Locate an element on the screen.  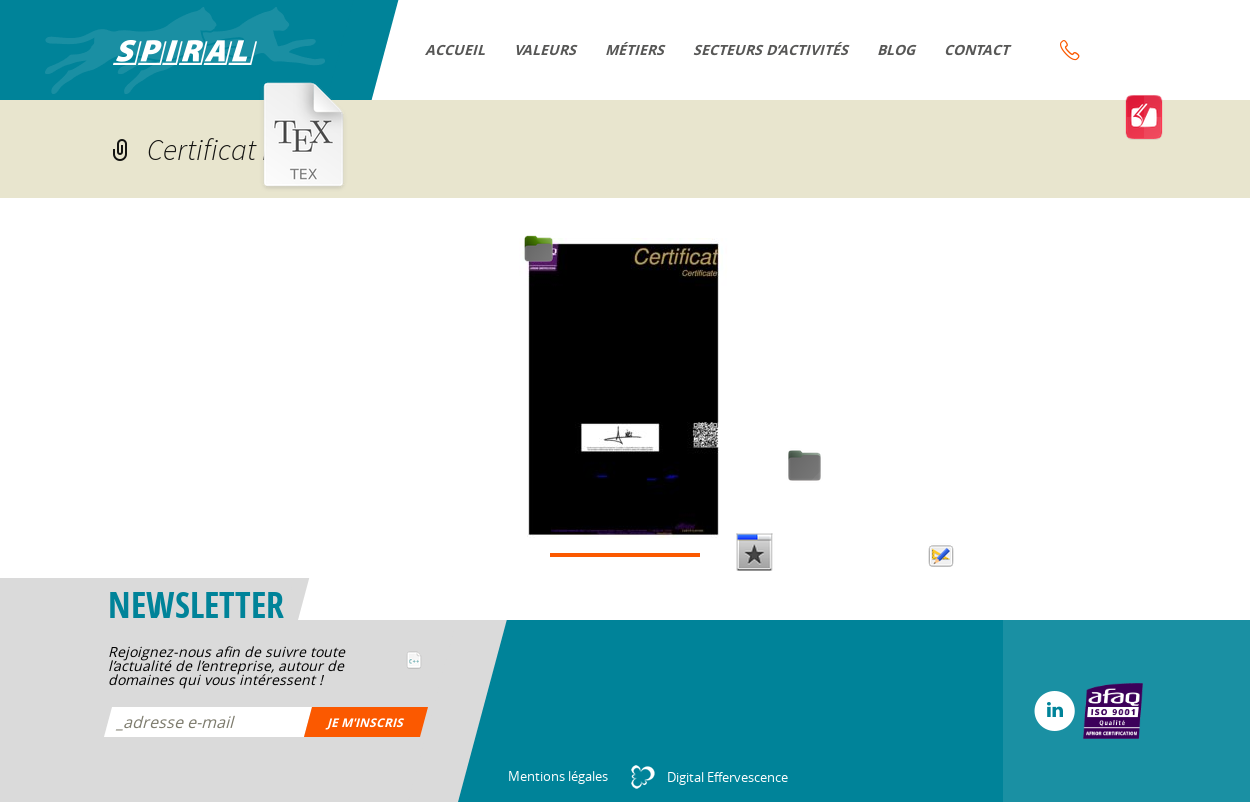
access utility and accessory applications is located at coordinates (941, 556).